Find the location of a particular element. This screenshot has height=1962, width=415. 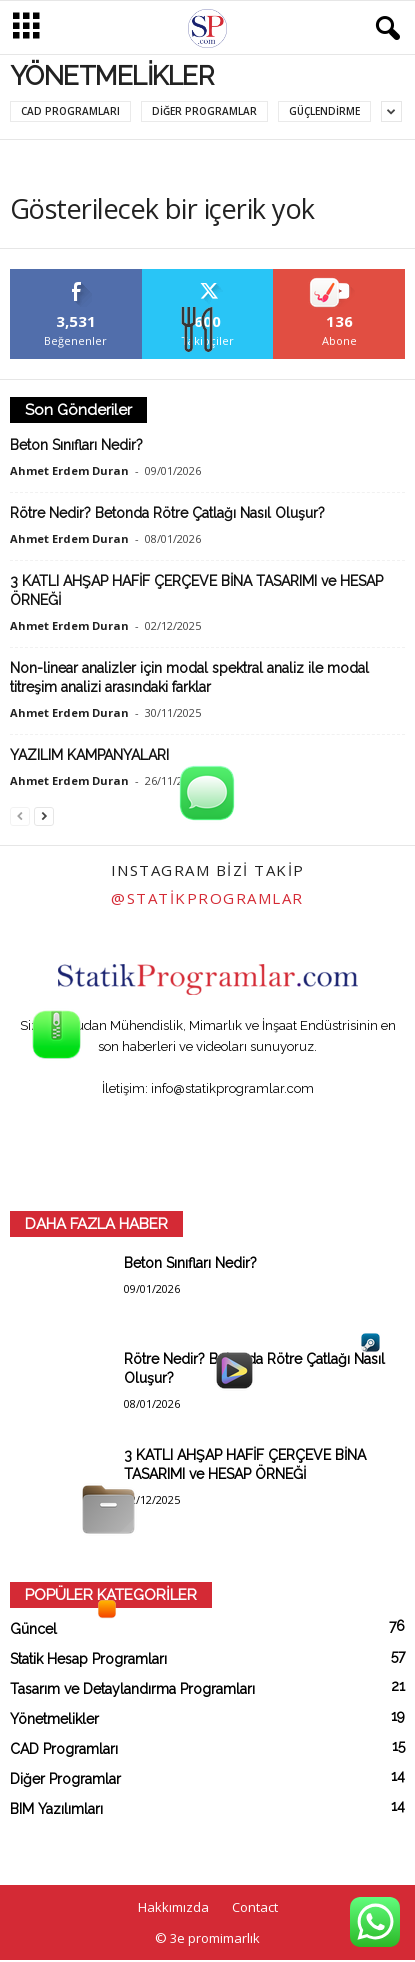

open the steam gaming platform is located at coordinates (370, 1342).